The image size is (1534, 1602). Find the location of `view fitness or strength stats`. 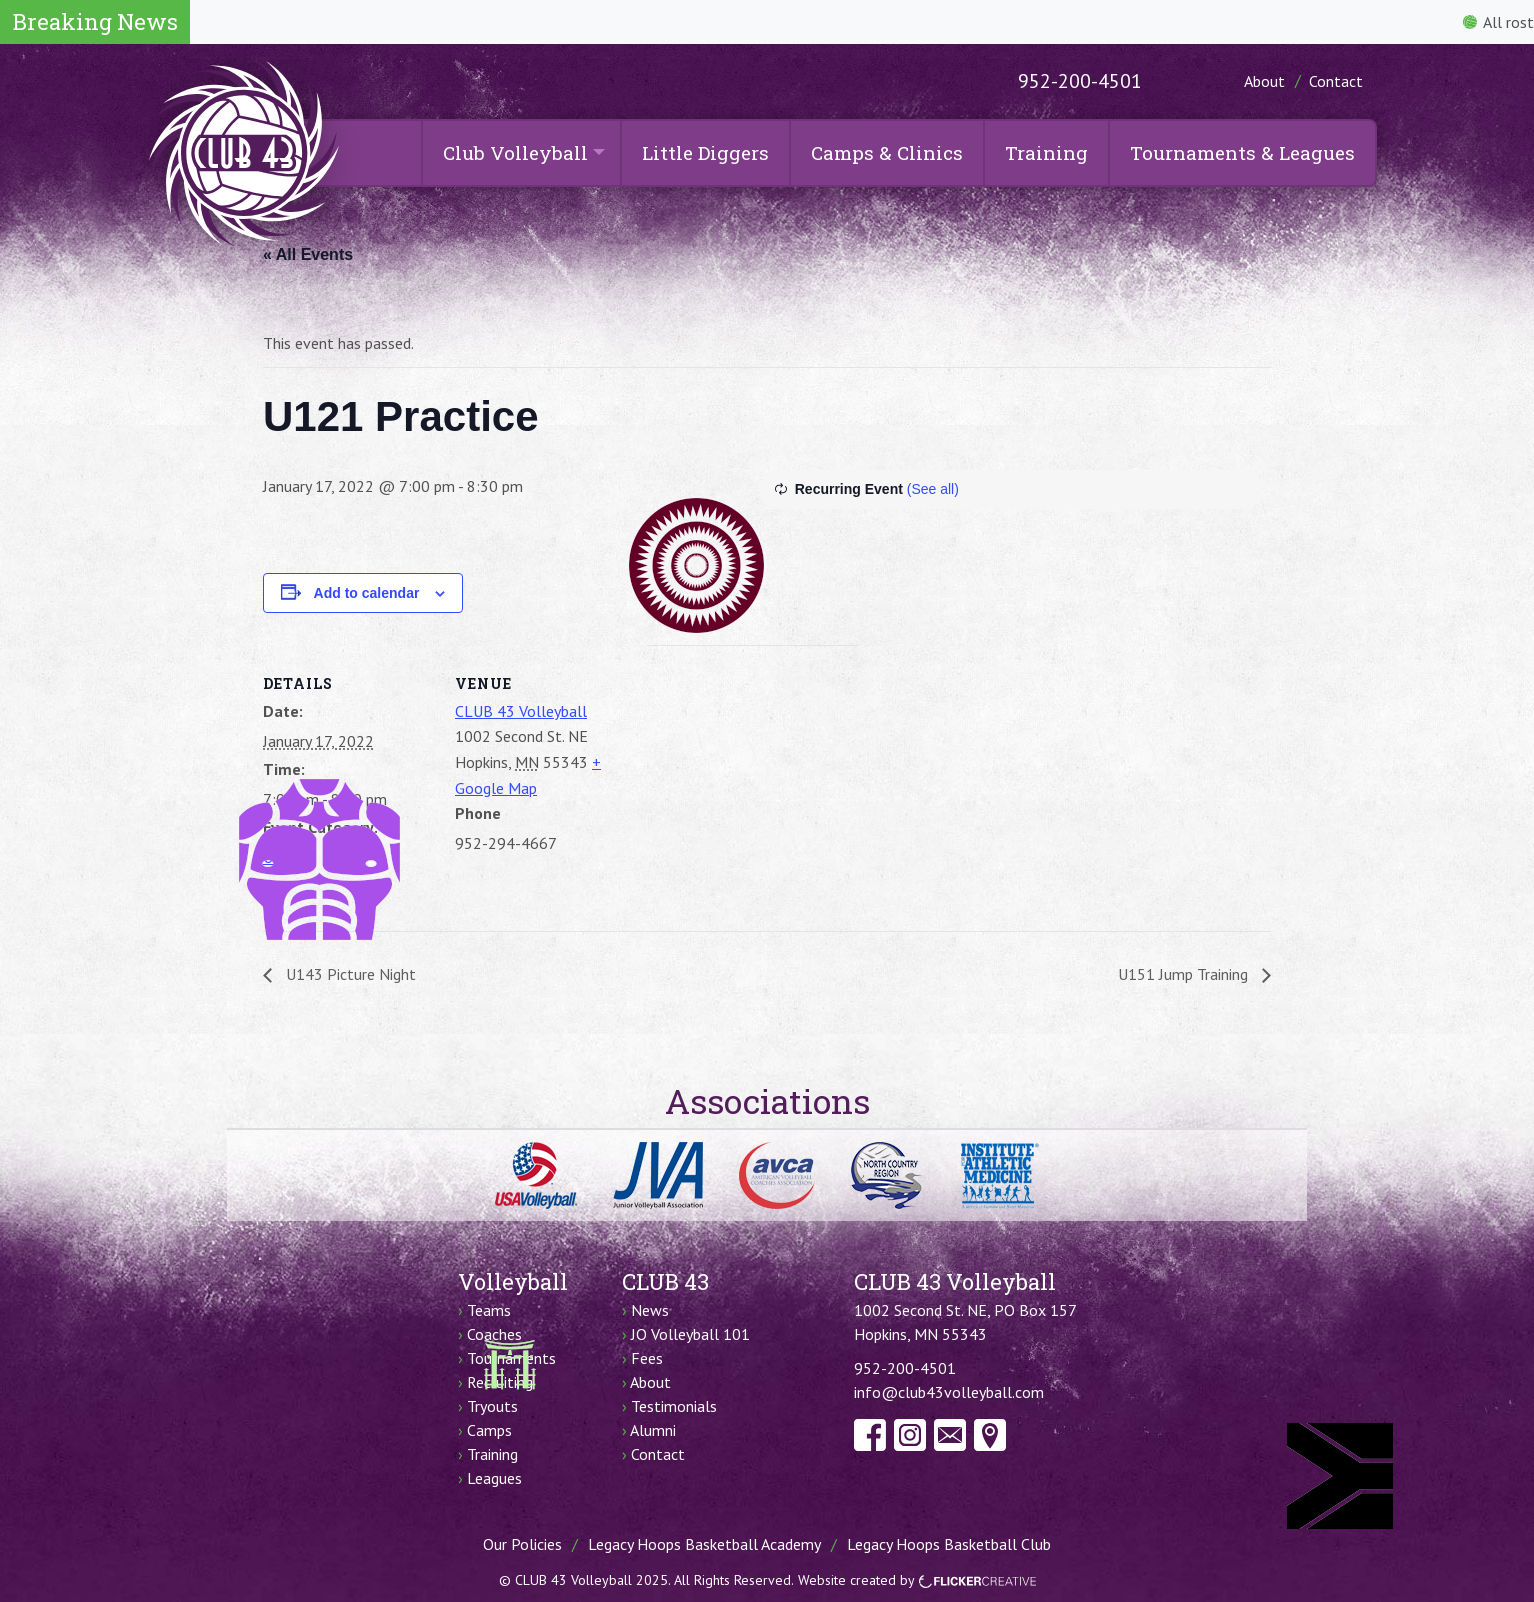

view fitness or strength stats is located at coordinates (319, 859).